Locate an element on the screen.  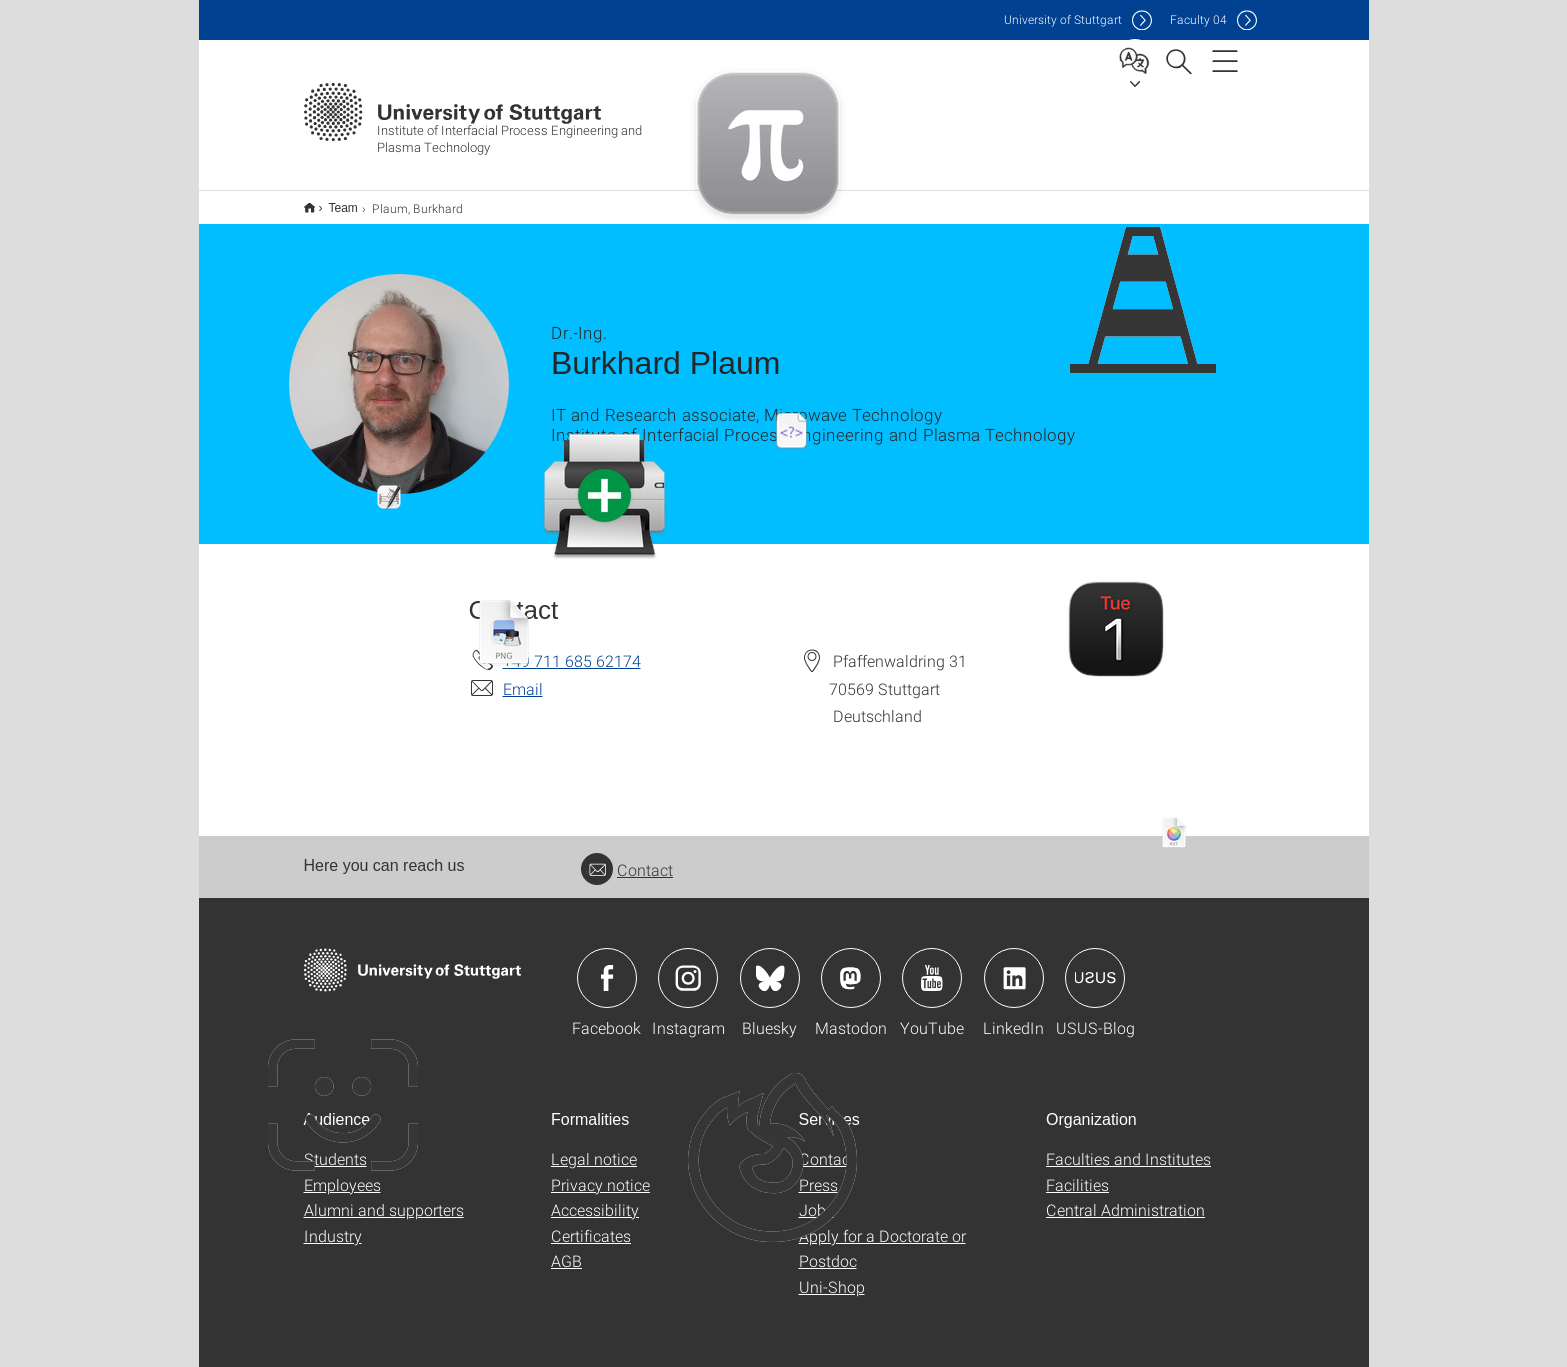
open a PHP source code file is located at coordinates (791, 430).